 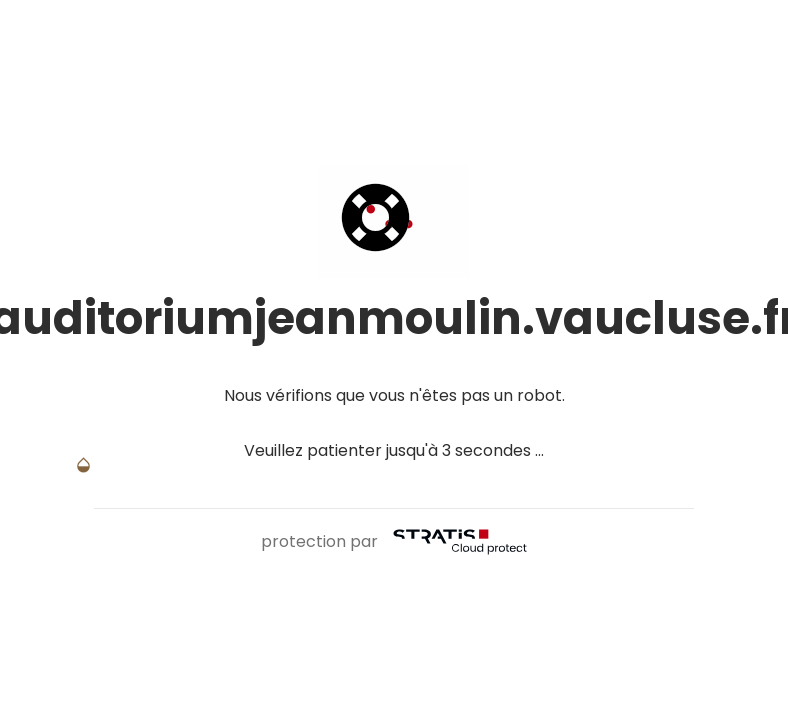 I want to click on adjust color contrast settings, so click(x=83, y=465).